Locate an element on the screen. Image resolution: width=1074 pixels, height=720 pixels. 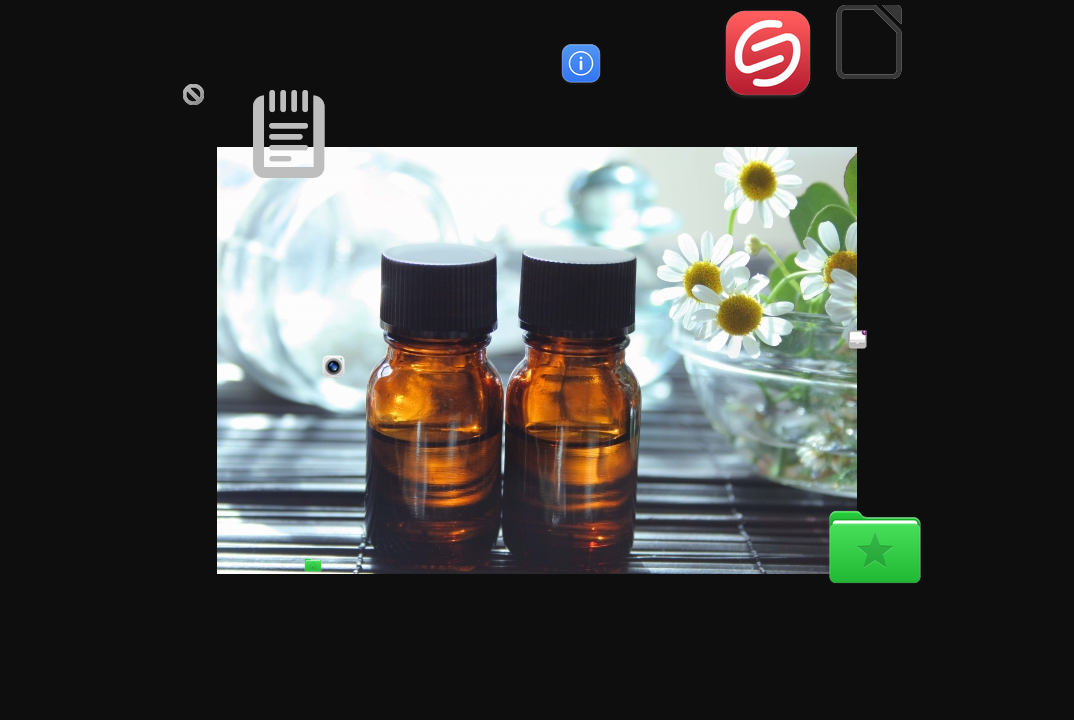
indicates access denied or permission restricted is located at coordinates (193, 94).